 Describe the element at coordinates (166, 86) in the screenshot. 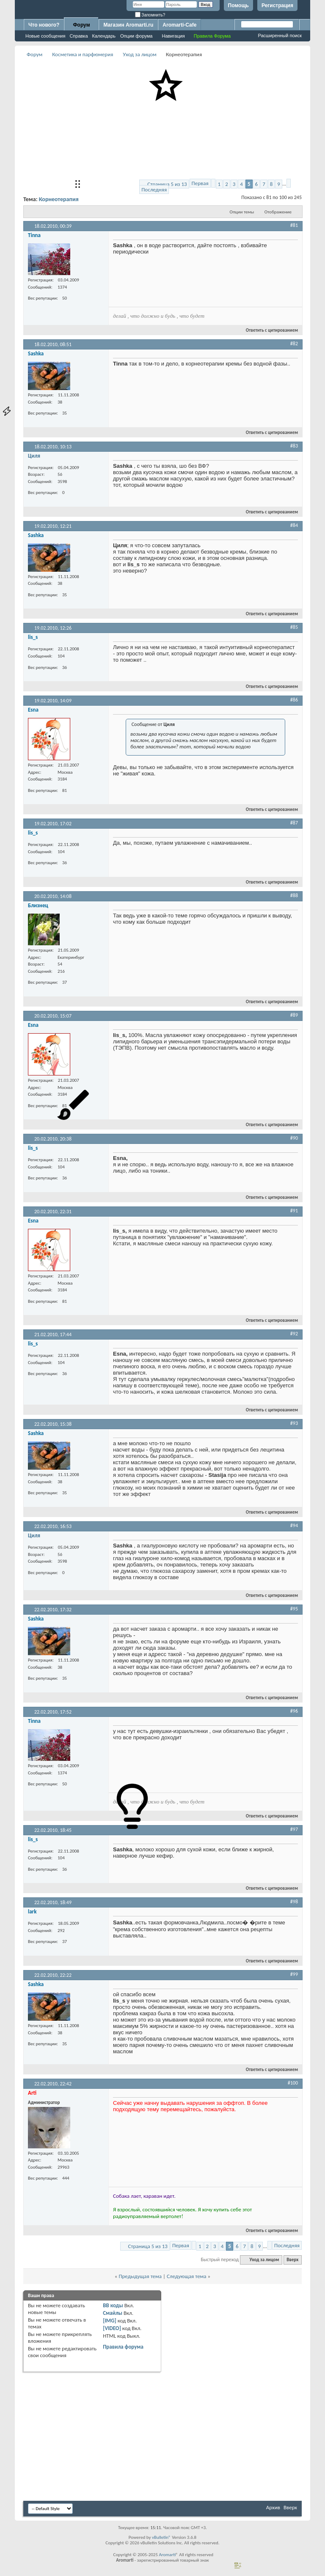

I see `add item to favorites` at that location.